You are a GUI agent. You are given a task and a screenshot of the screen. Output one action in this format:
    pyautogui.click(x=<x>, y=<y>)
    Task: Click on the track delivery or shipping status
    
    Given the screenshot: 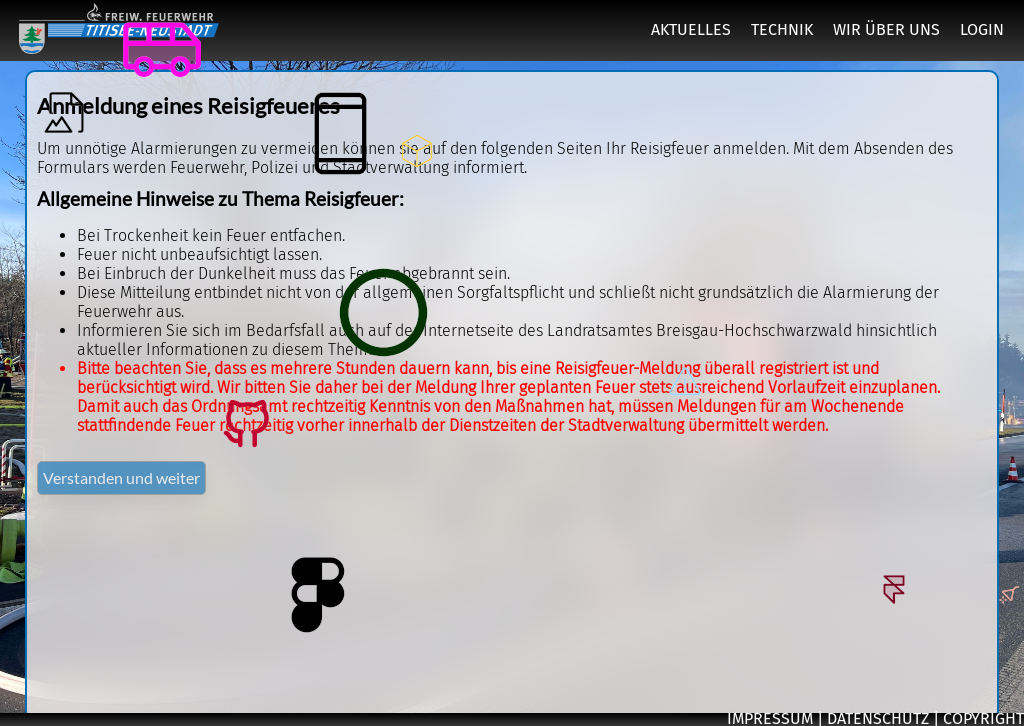 What is the action you would take?
    pyautogui.click(x=159, y=48)
    